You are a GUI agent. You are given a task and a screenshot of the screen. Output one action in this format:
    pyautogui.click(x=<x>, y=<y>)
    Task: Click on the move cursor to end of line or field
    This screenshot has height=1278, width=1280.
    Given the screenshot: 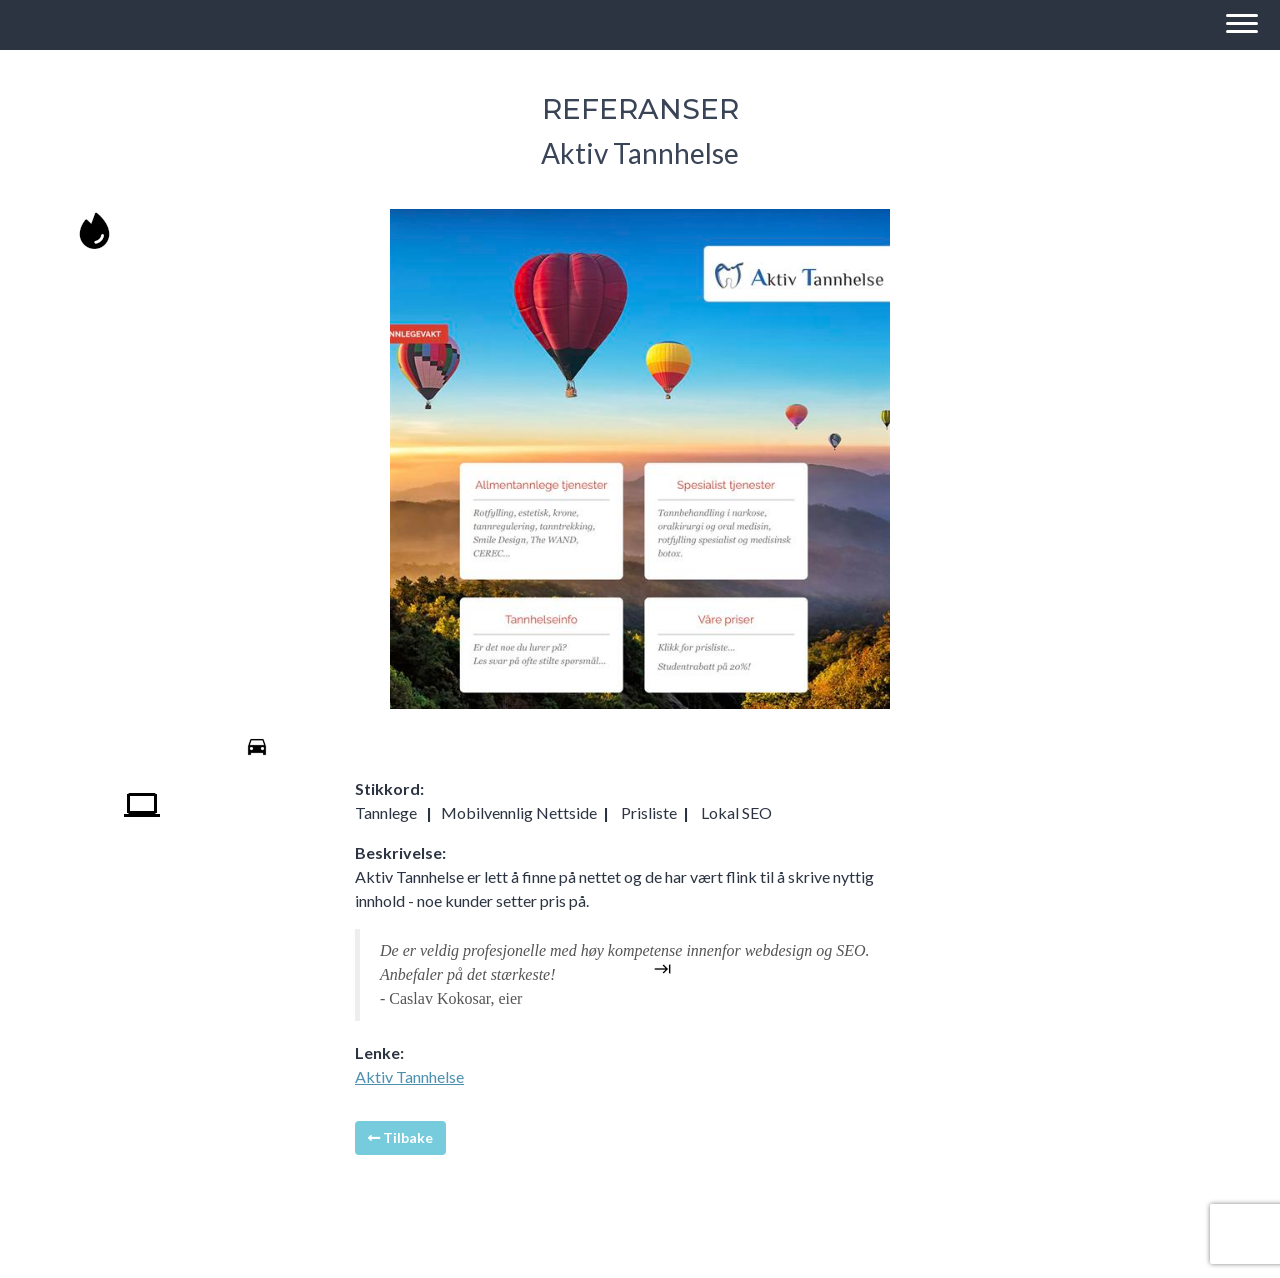 What is the action you would take?
    pyautogui.click(x=663, y=969)
    